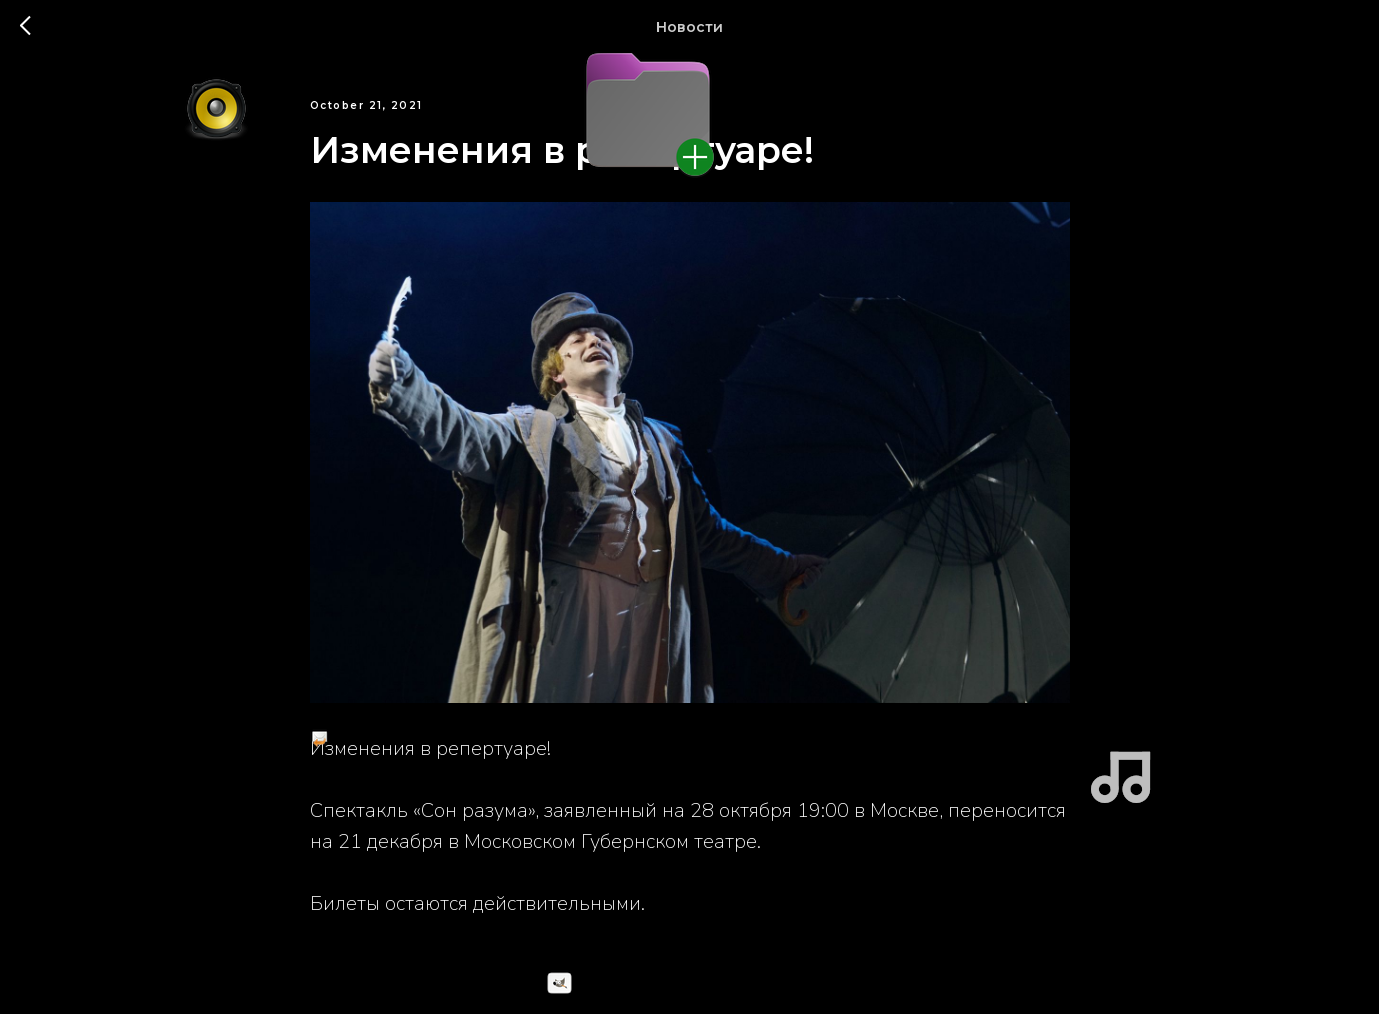 The width and height of the screenshot is (1379, 1014). I want to click on open your music folder, so click(1122, 775).